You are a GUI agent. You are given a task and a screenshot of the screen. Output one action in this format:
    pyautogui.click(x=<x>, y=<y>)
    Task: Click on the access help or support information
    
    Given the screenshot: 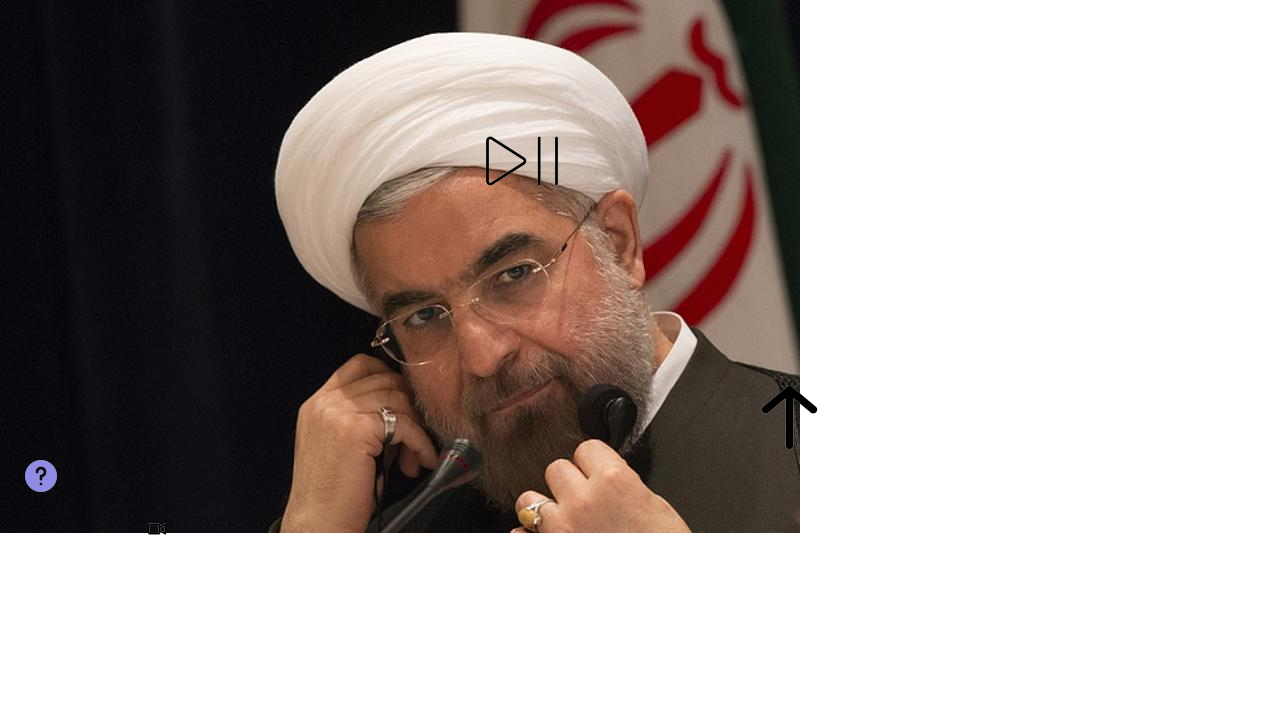 What is the action you would take?
    pyautogui.click(x=41, y=476)
    